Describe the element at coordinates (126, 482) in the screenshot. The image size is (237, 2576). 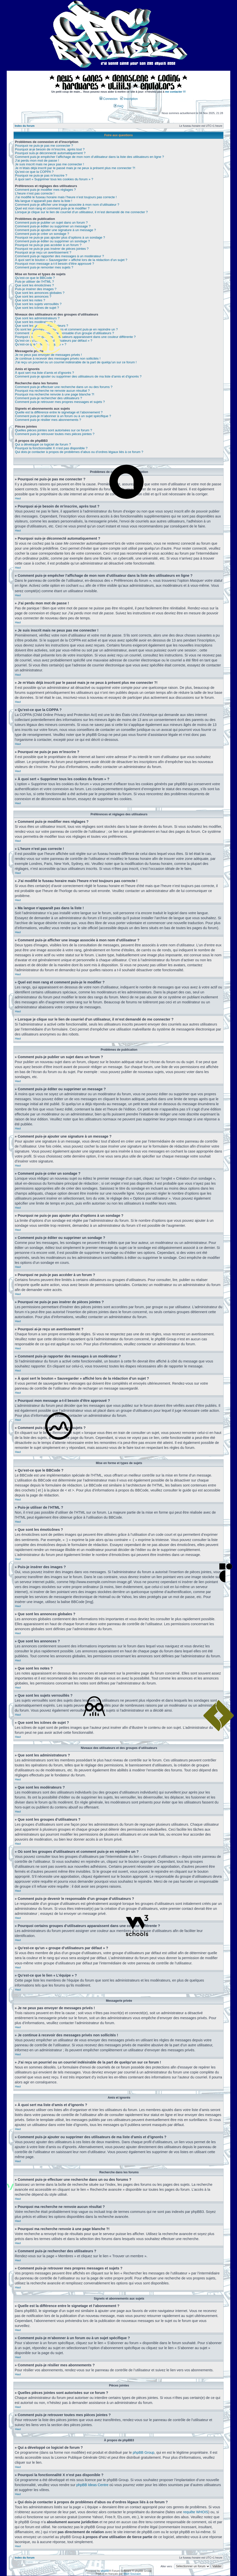
I see `open chatwoot customer support platform` at that location.